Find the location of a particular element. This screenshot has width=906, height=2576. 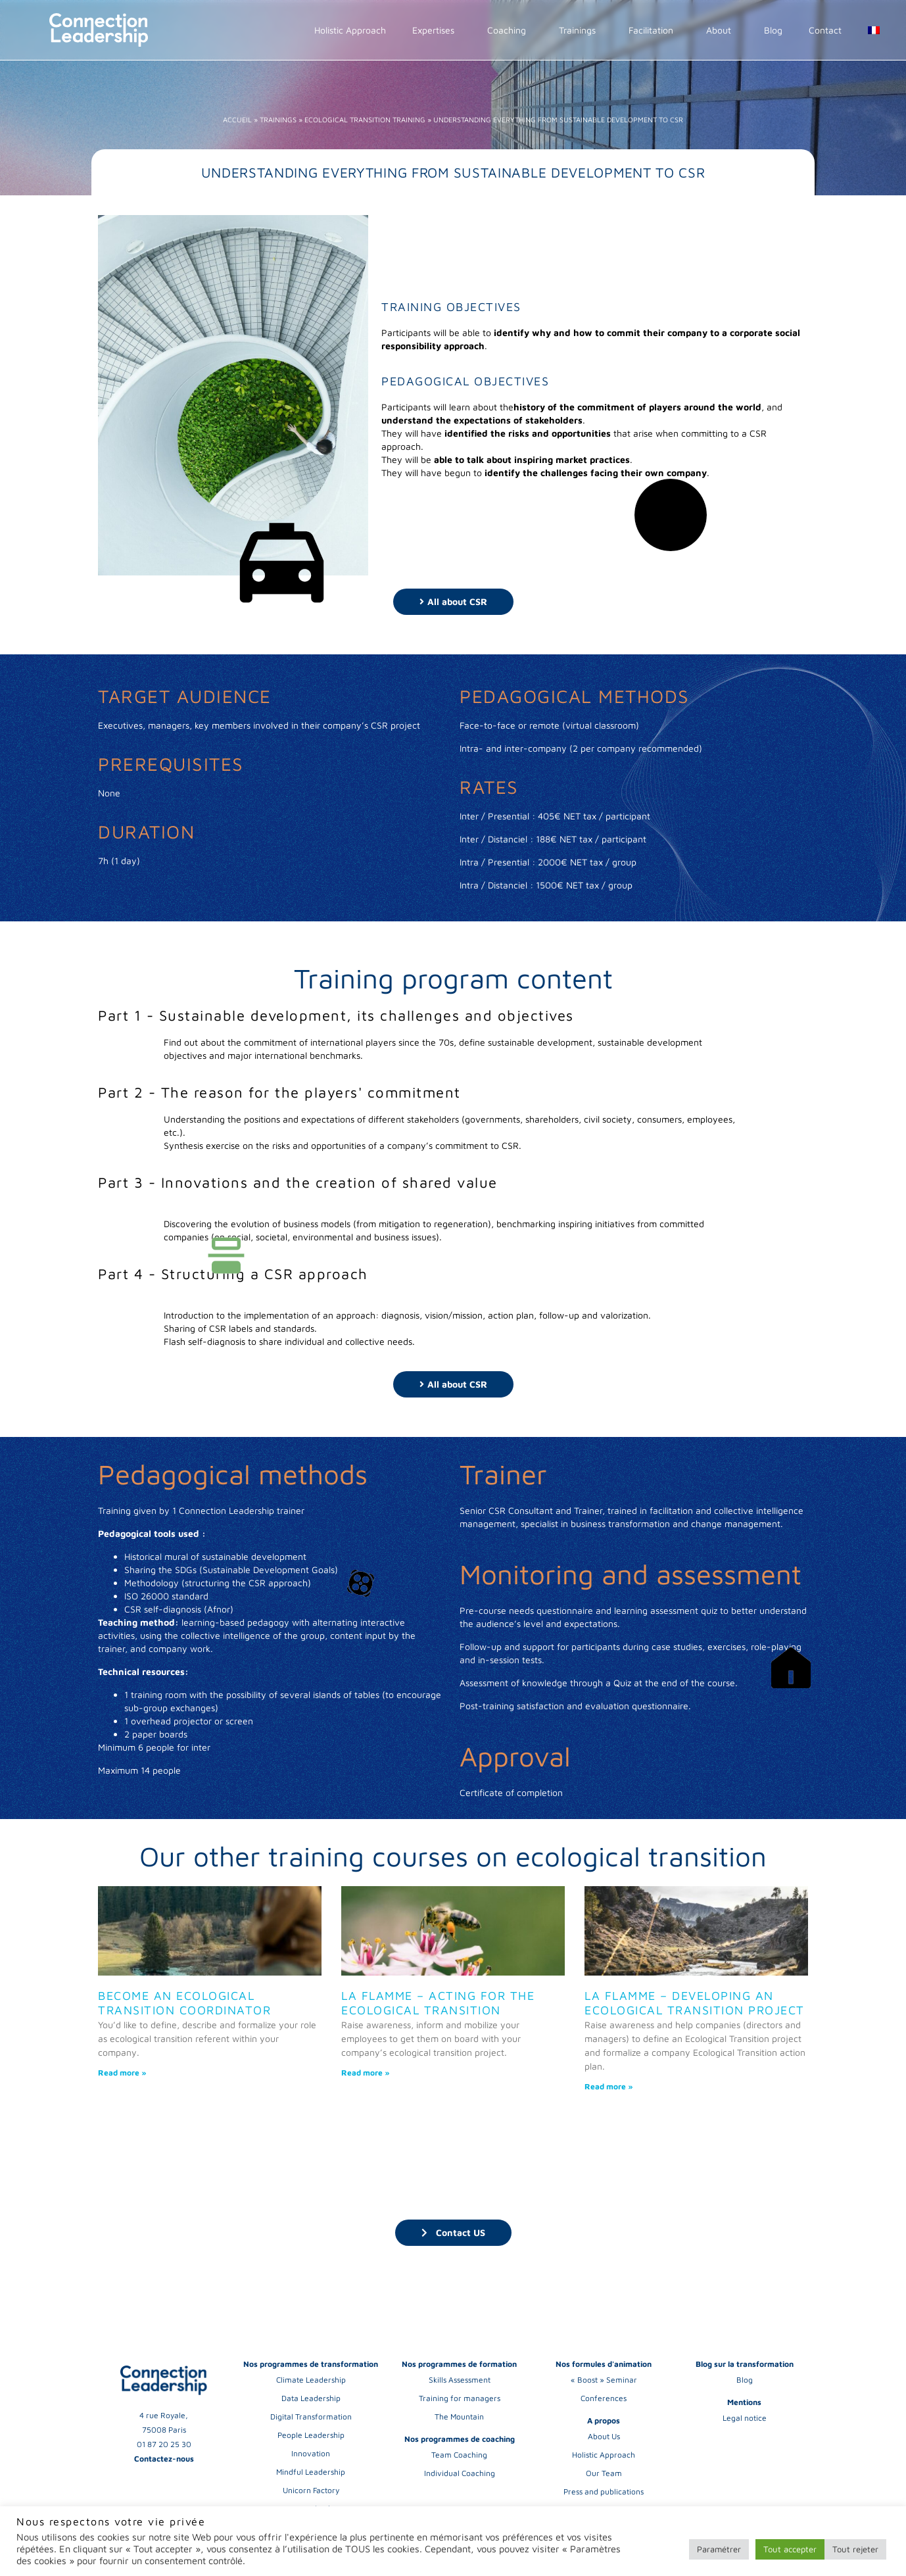

request a taxi or rideshare is located at coordinates (281, 560).